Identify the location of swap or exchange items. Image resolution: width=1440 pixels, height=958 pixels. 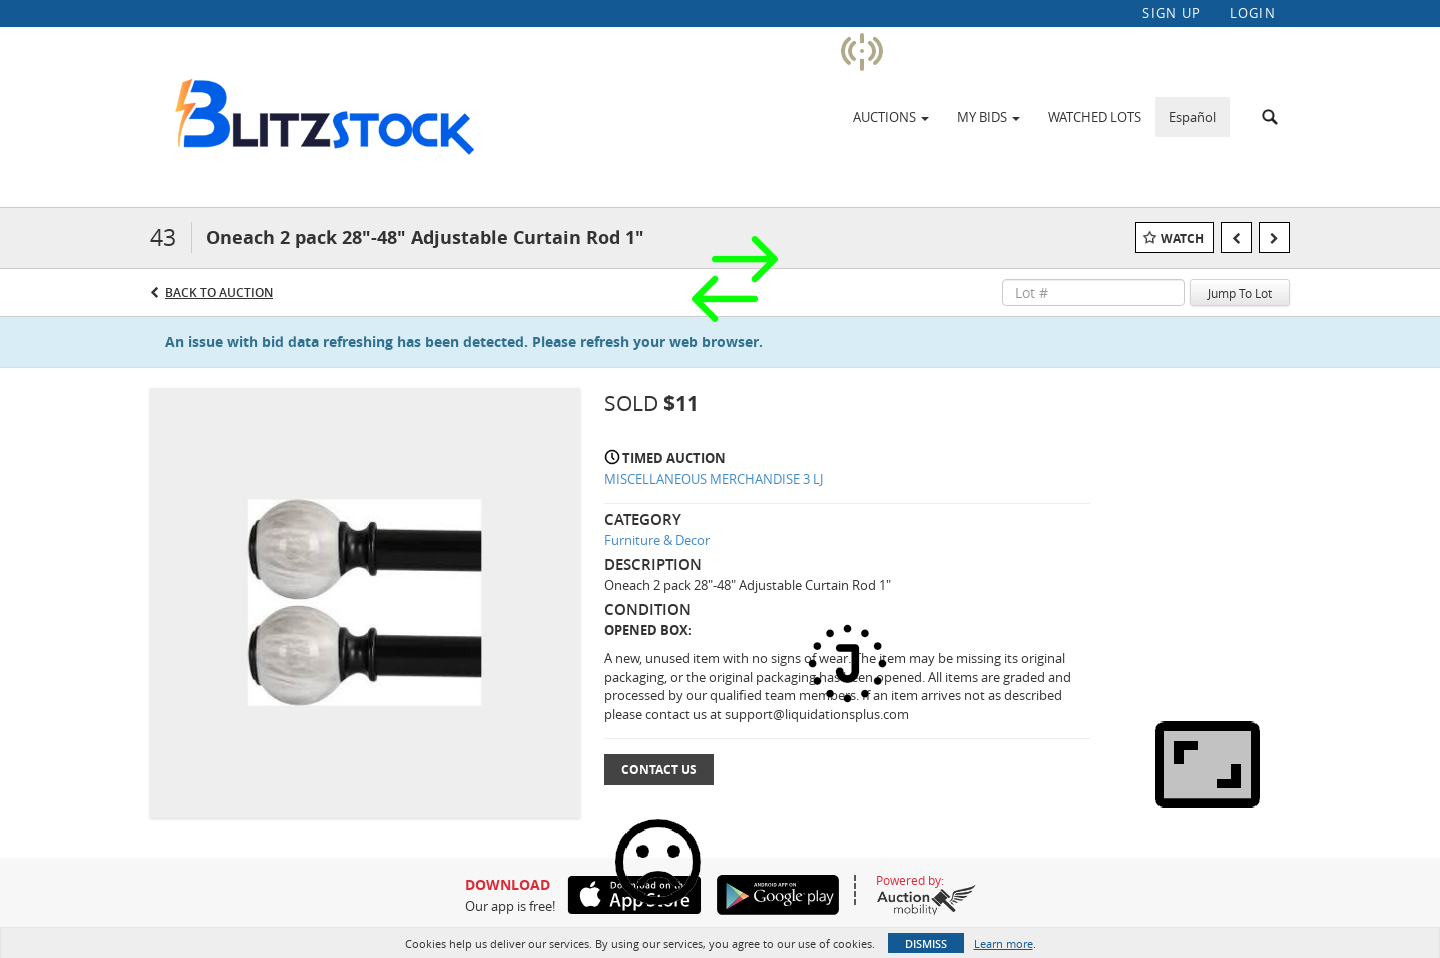
(735, 279).